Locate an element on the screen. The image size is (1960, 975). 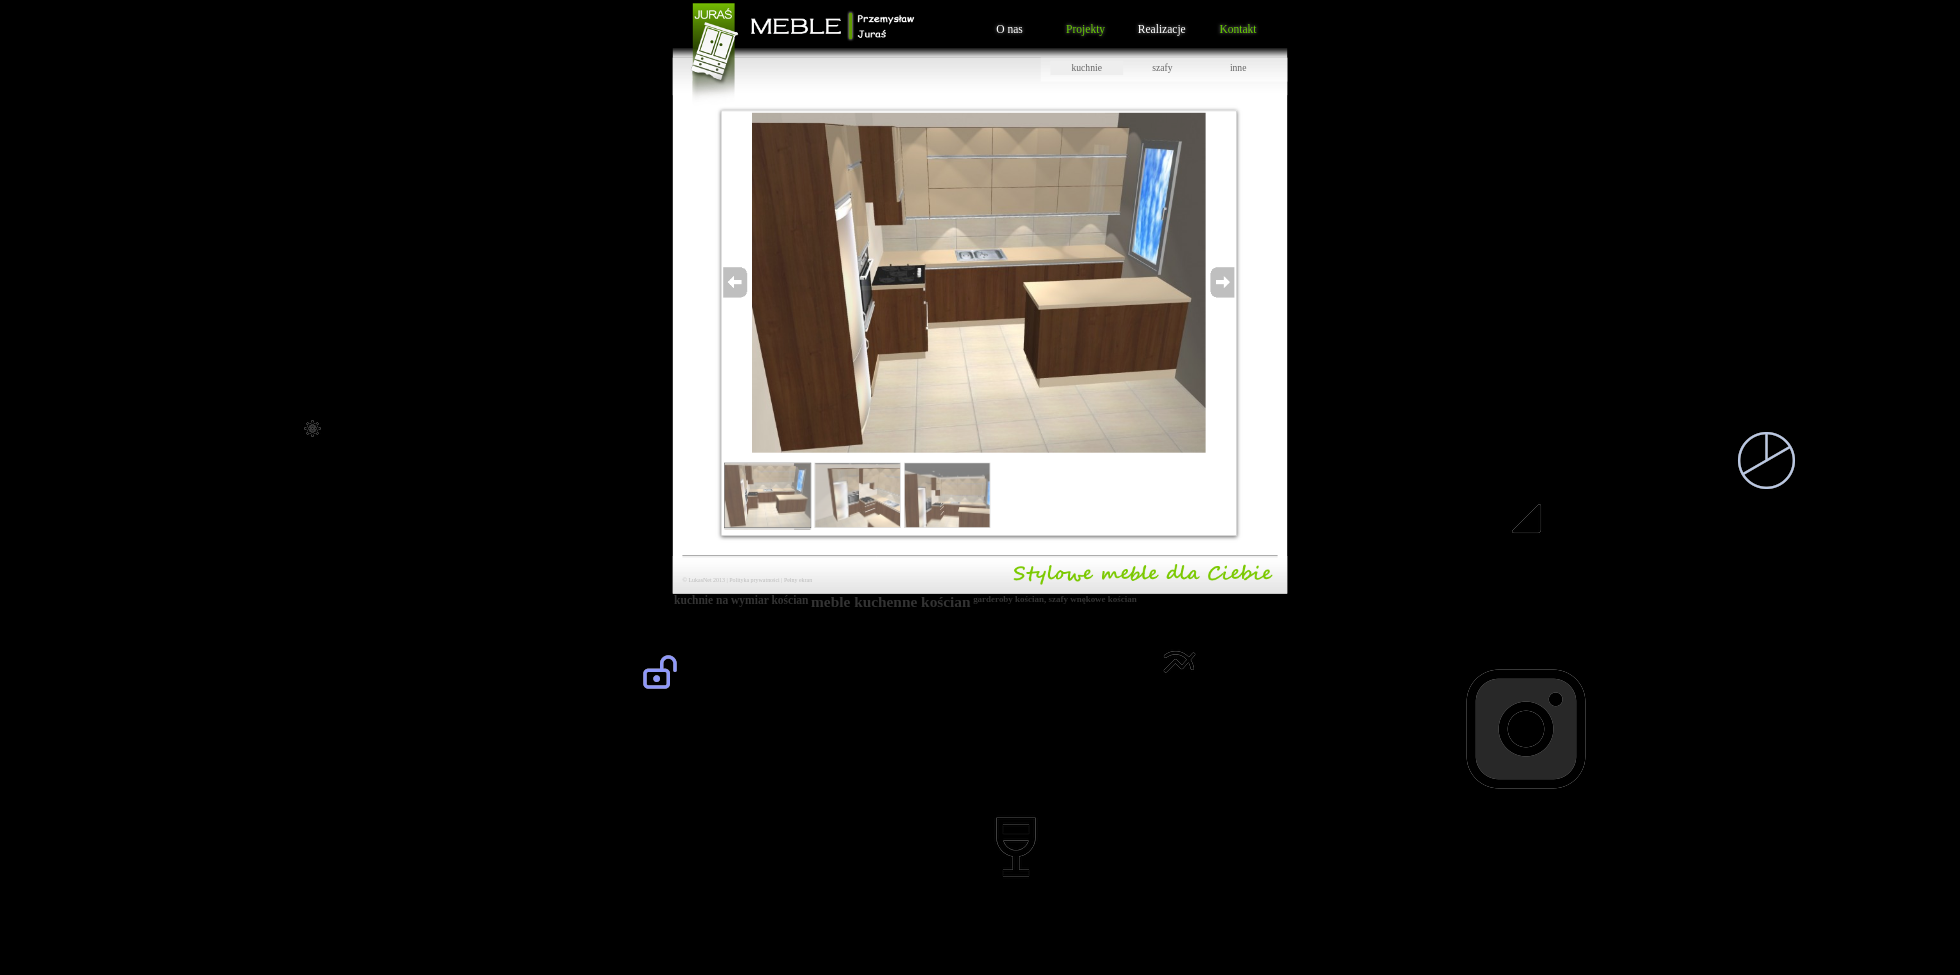
indicates full cellular signal strength is located at coordinates (1525, 517).